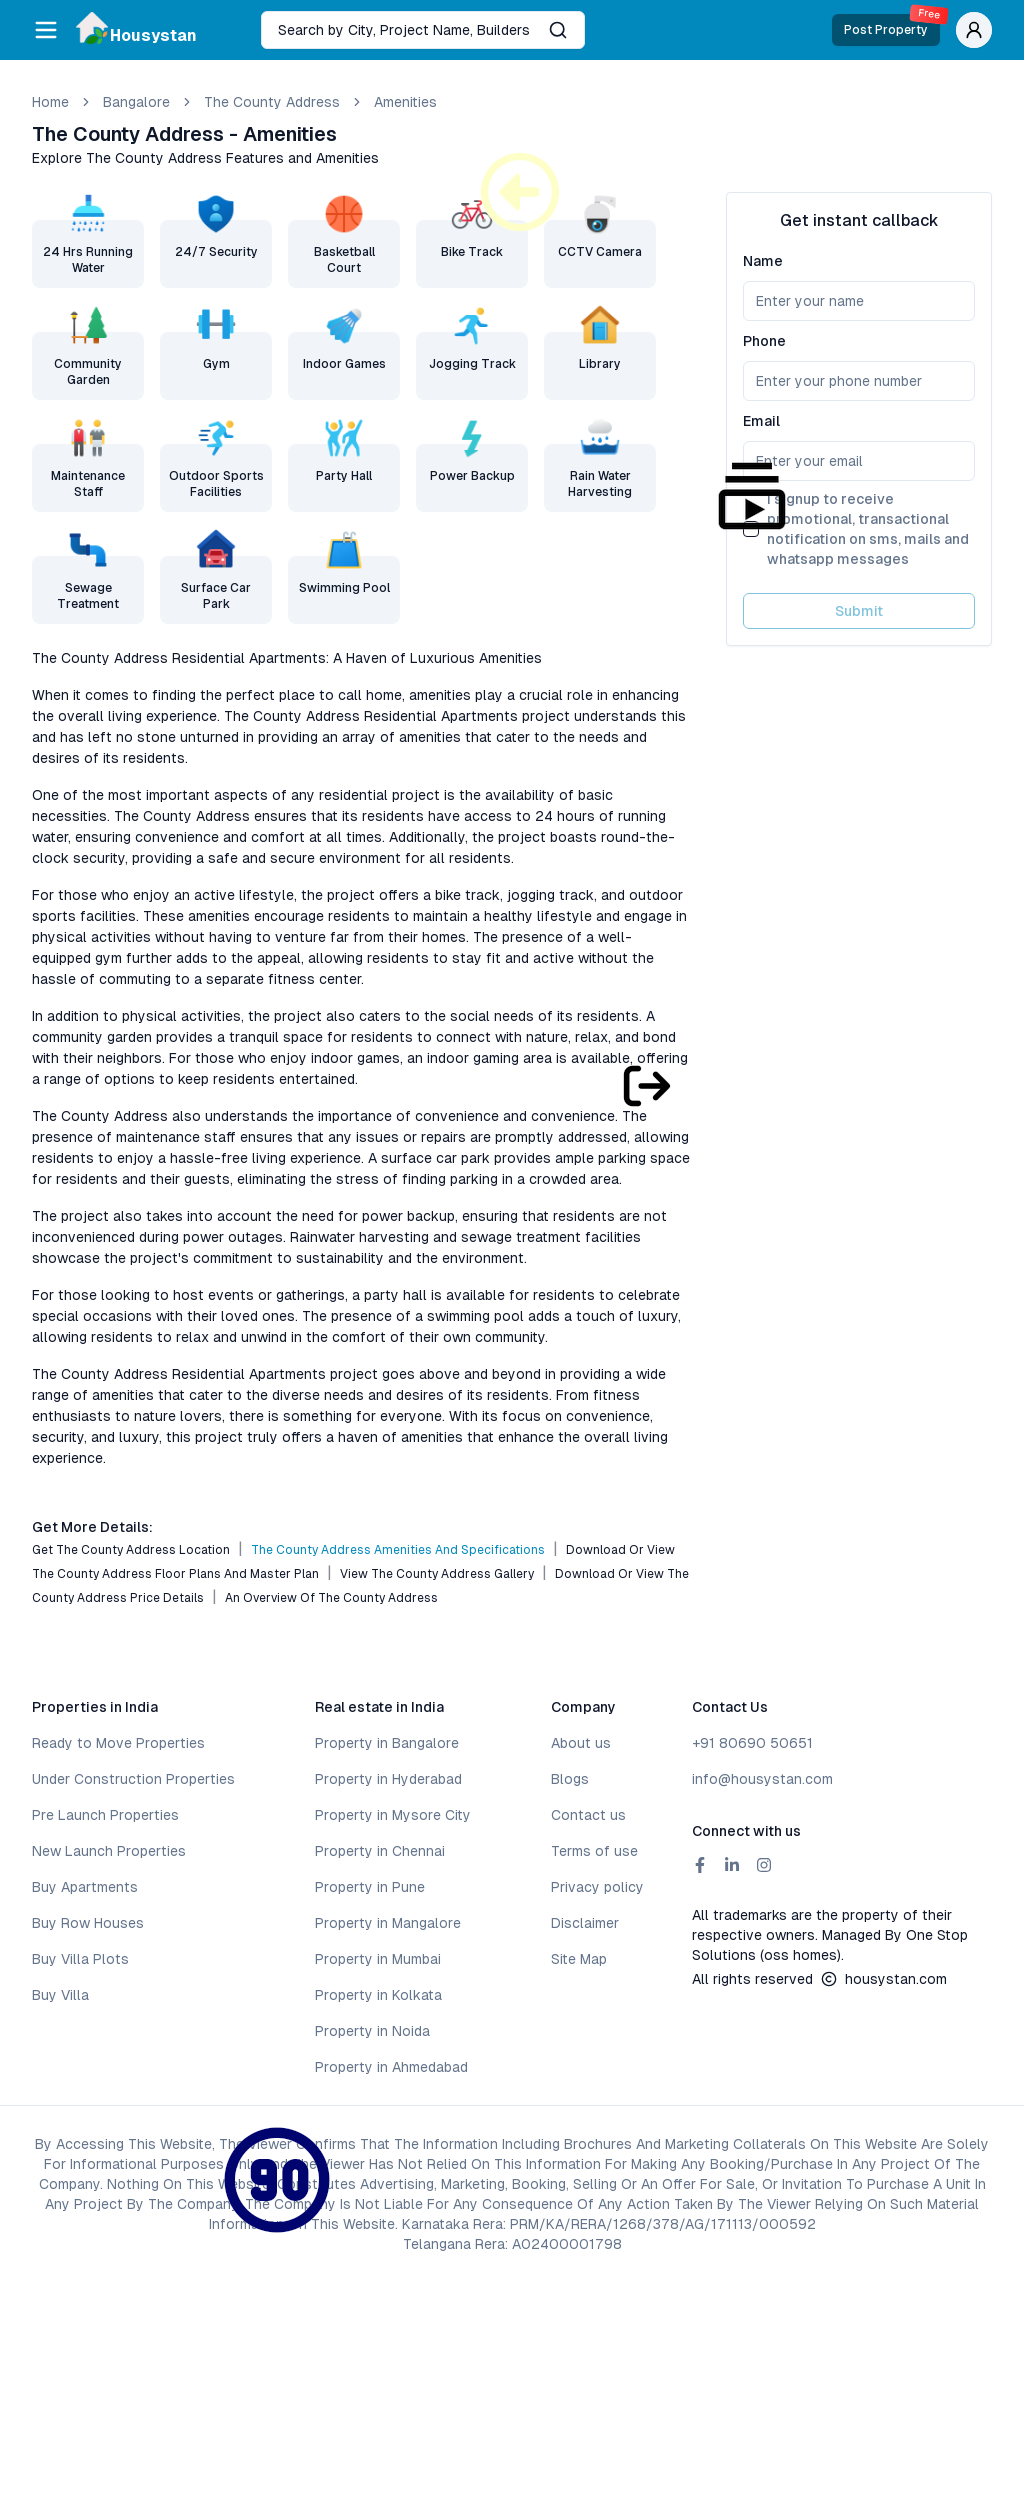 The width and height of the screenshot is (1024, 2510). I want to click on set timer or duration for 90 seconds, so click(277, 2180).